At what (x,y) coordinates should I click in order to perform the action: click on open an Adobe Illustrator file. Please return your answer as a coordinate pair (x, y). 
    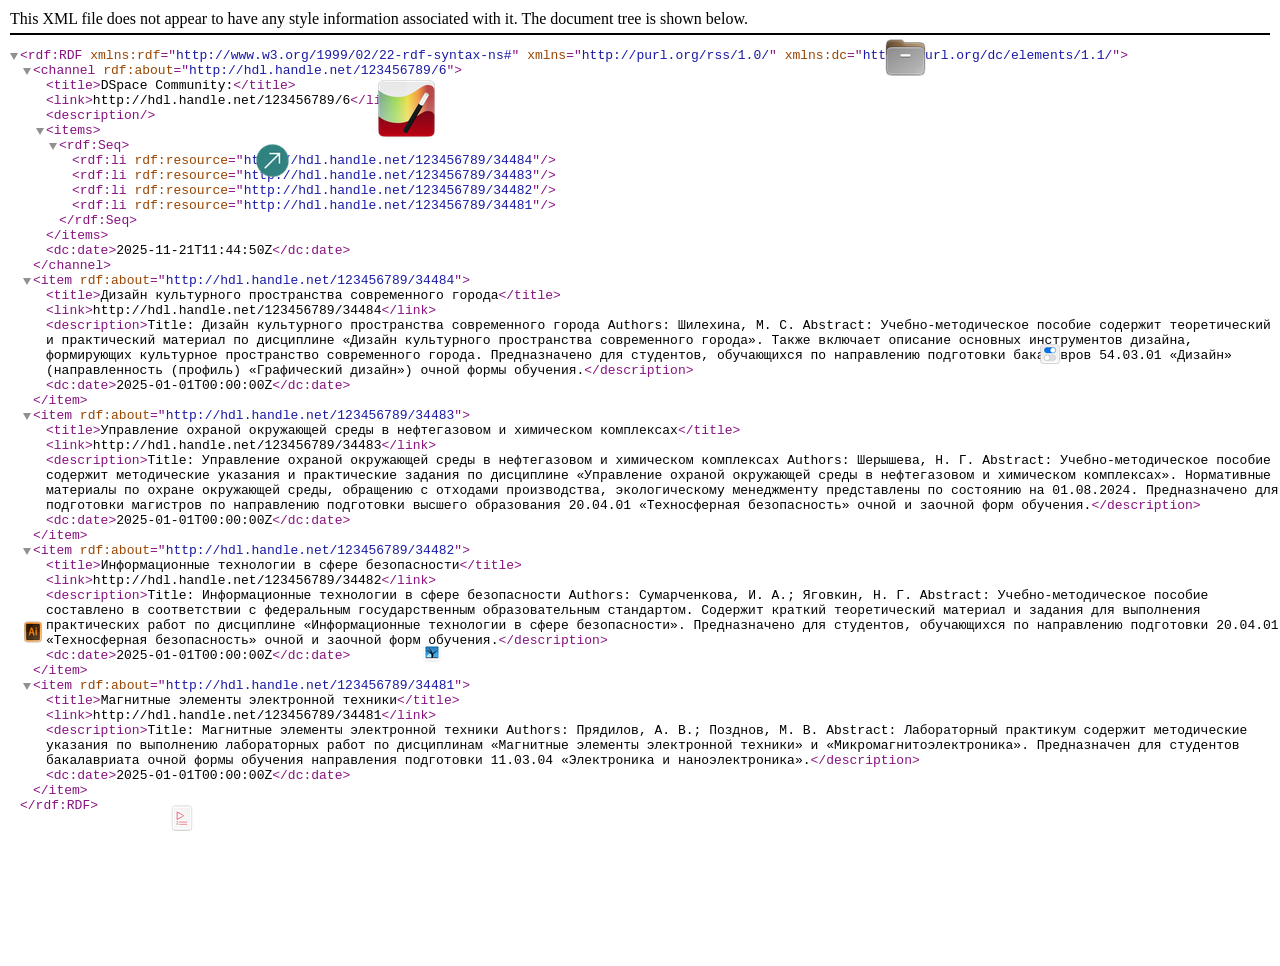
    Looking at the image, I should click on (33, 632).